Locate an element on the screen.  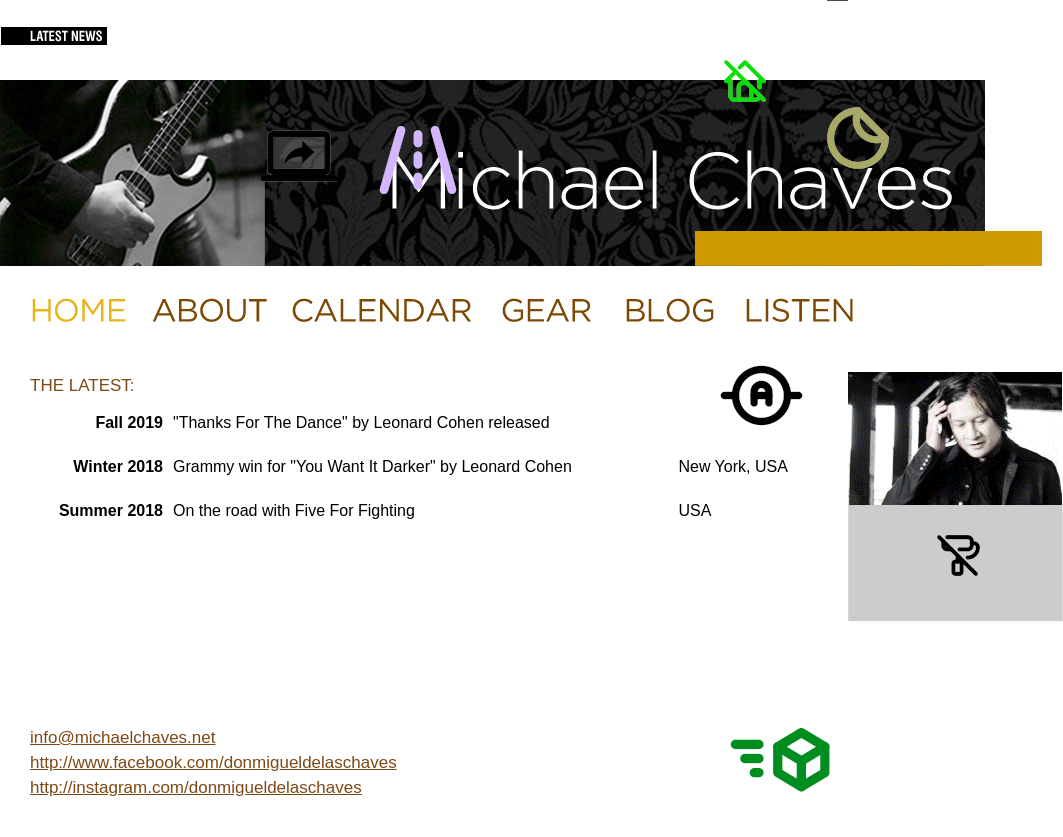
add a sticker to your message is located at coordinates (858, 138).